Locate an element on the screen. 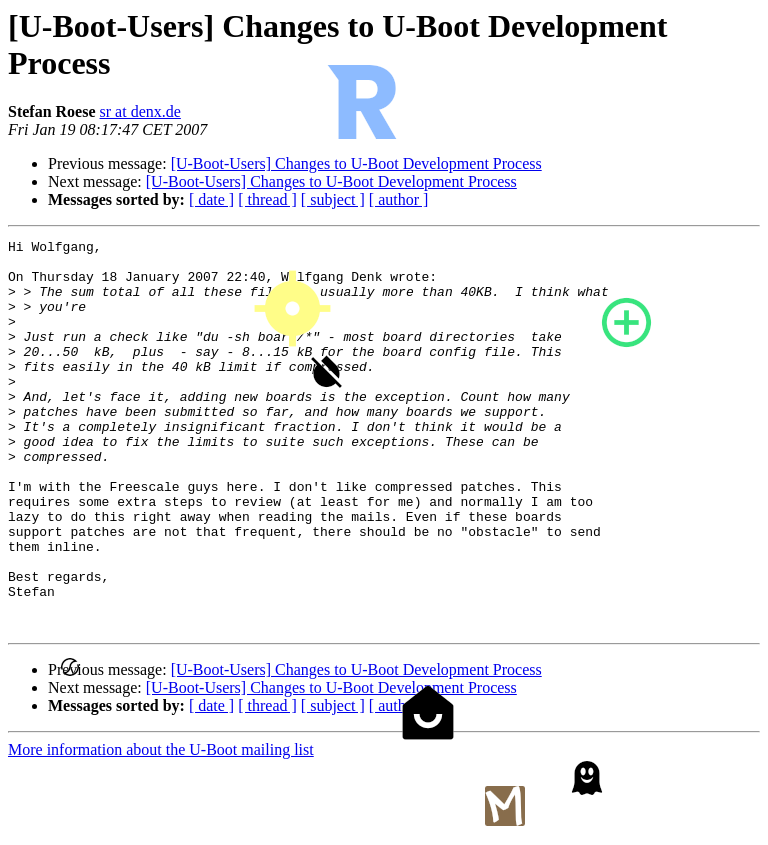 The image size is (768, 845). disable blur effect is located at coordinates (326, 372).